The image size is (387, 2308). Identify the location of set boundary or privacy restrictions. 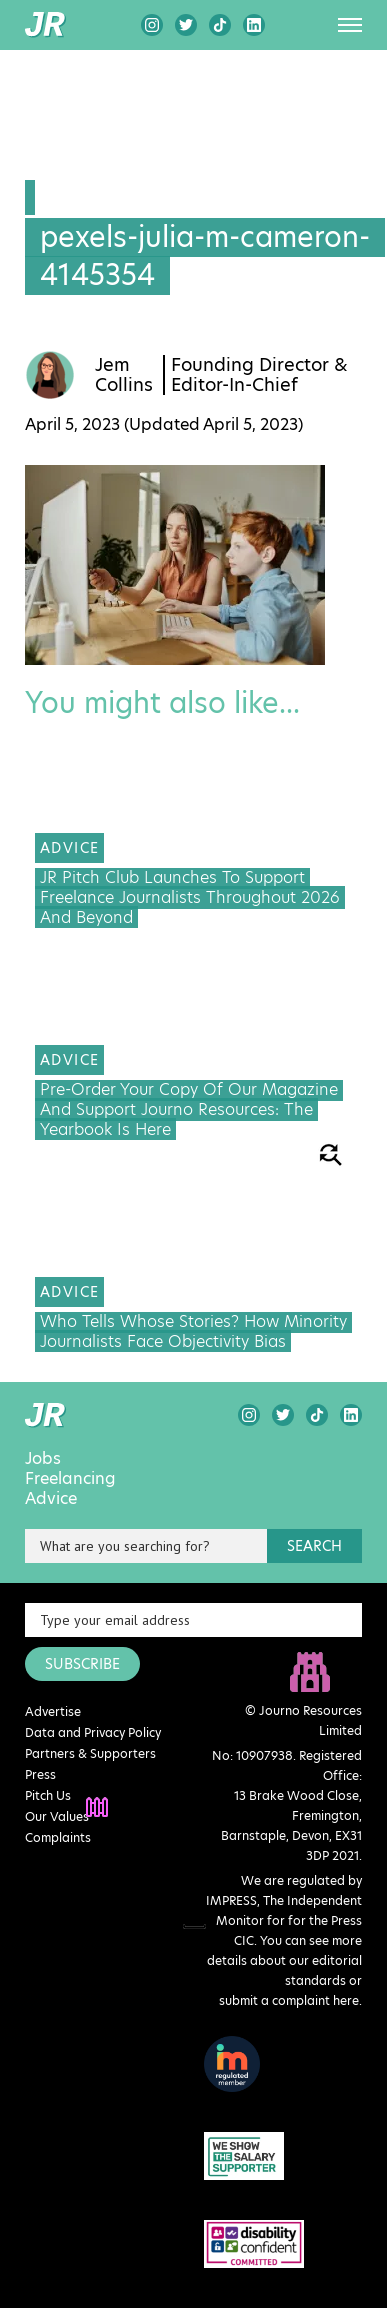
(97, 1807).